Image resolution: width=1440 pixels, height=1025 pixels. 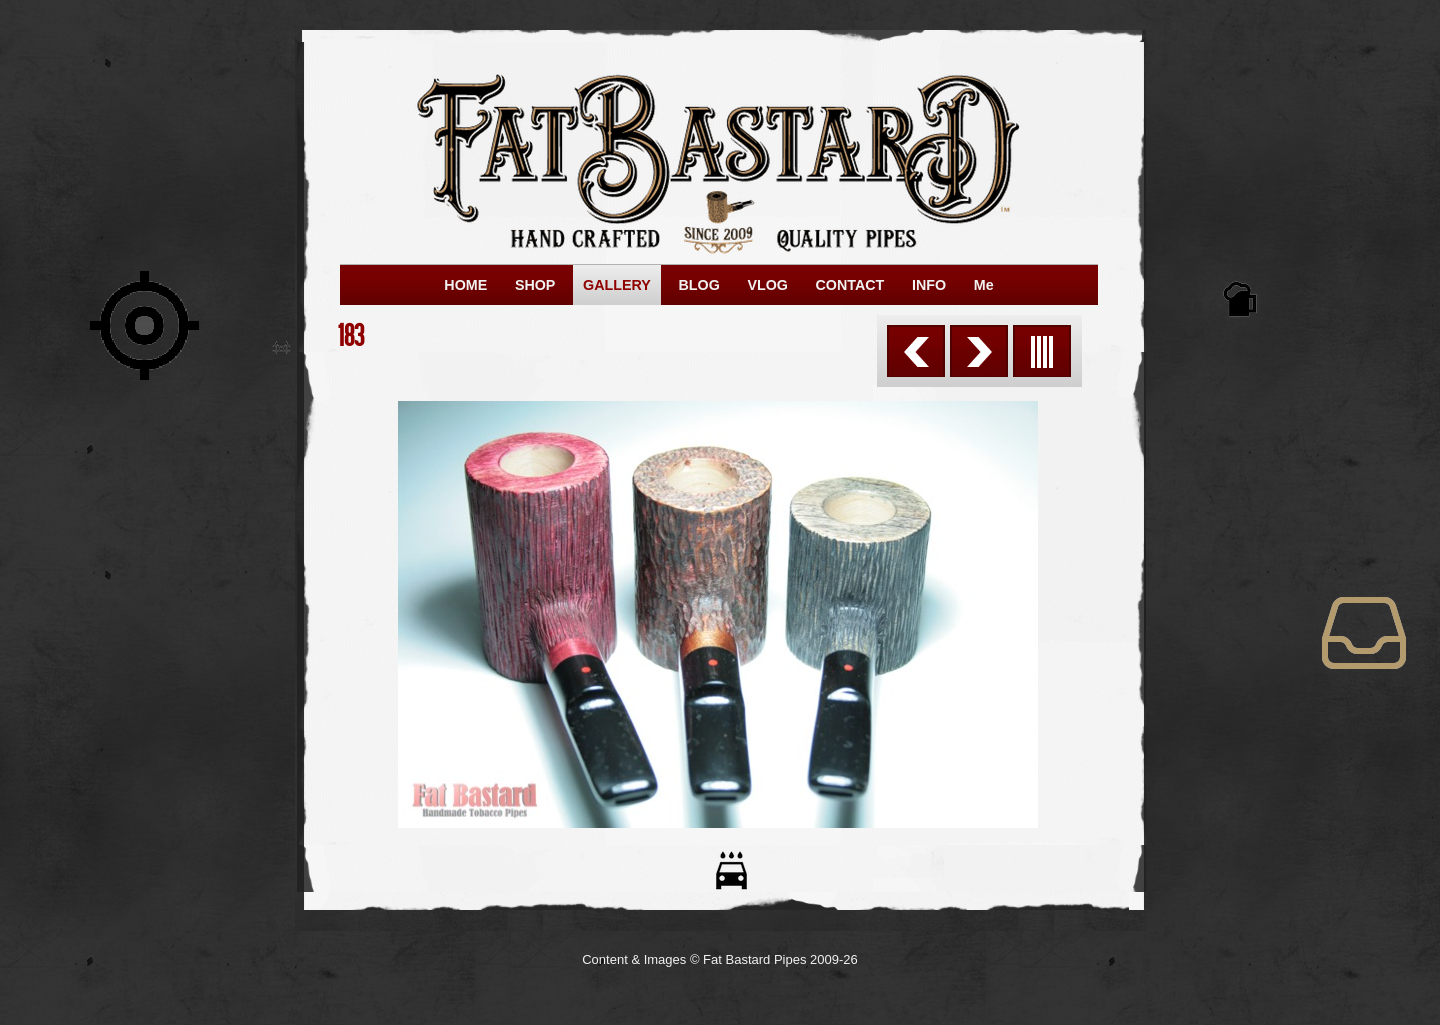 I want to click on center map on your current location, so click(x=144, y=325).